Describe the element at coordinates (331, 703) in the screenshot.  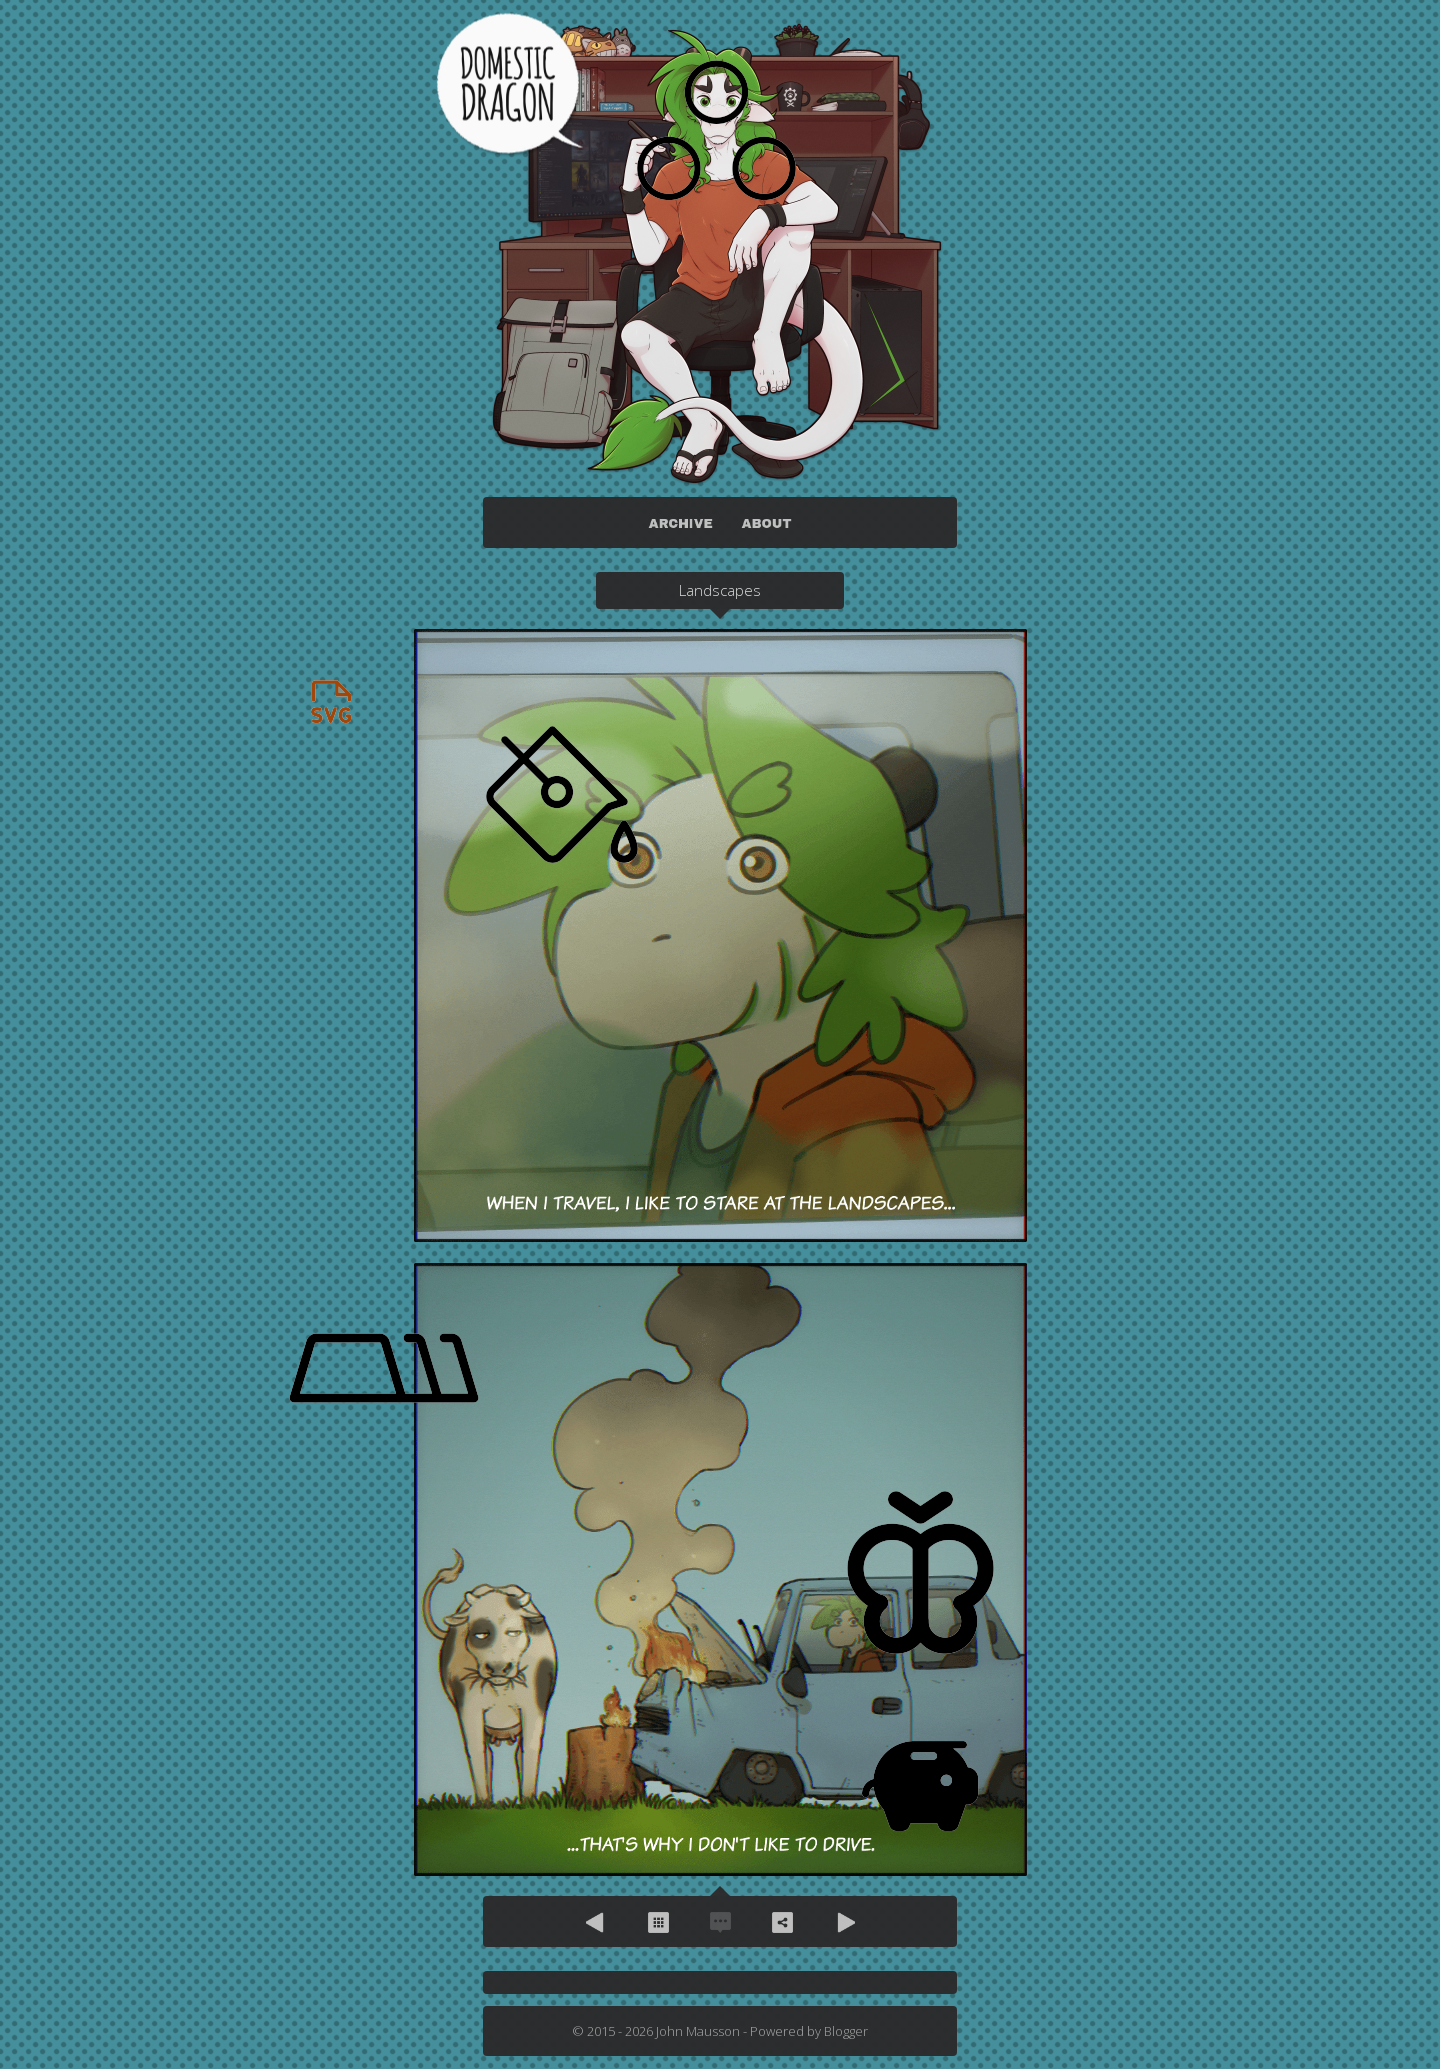
I see `open or view an SVG file` at that location.